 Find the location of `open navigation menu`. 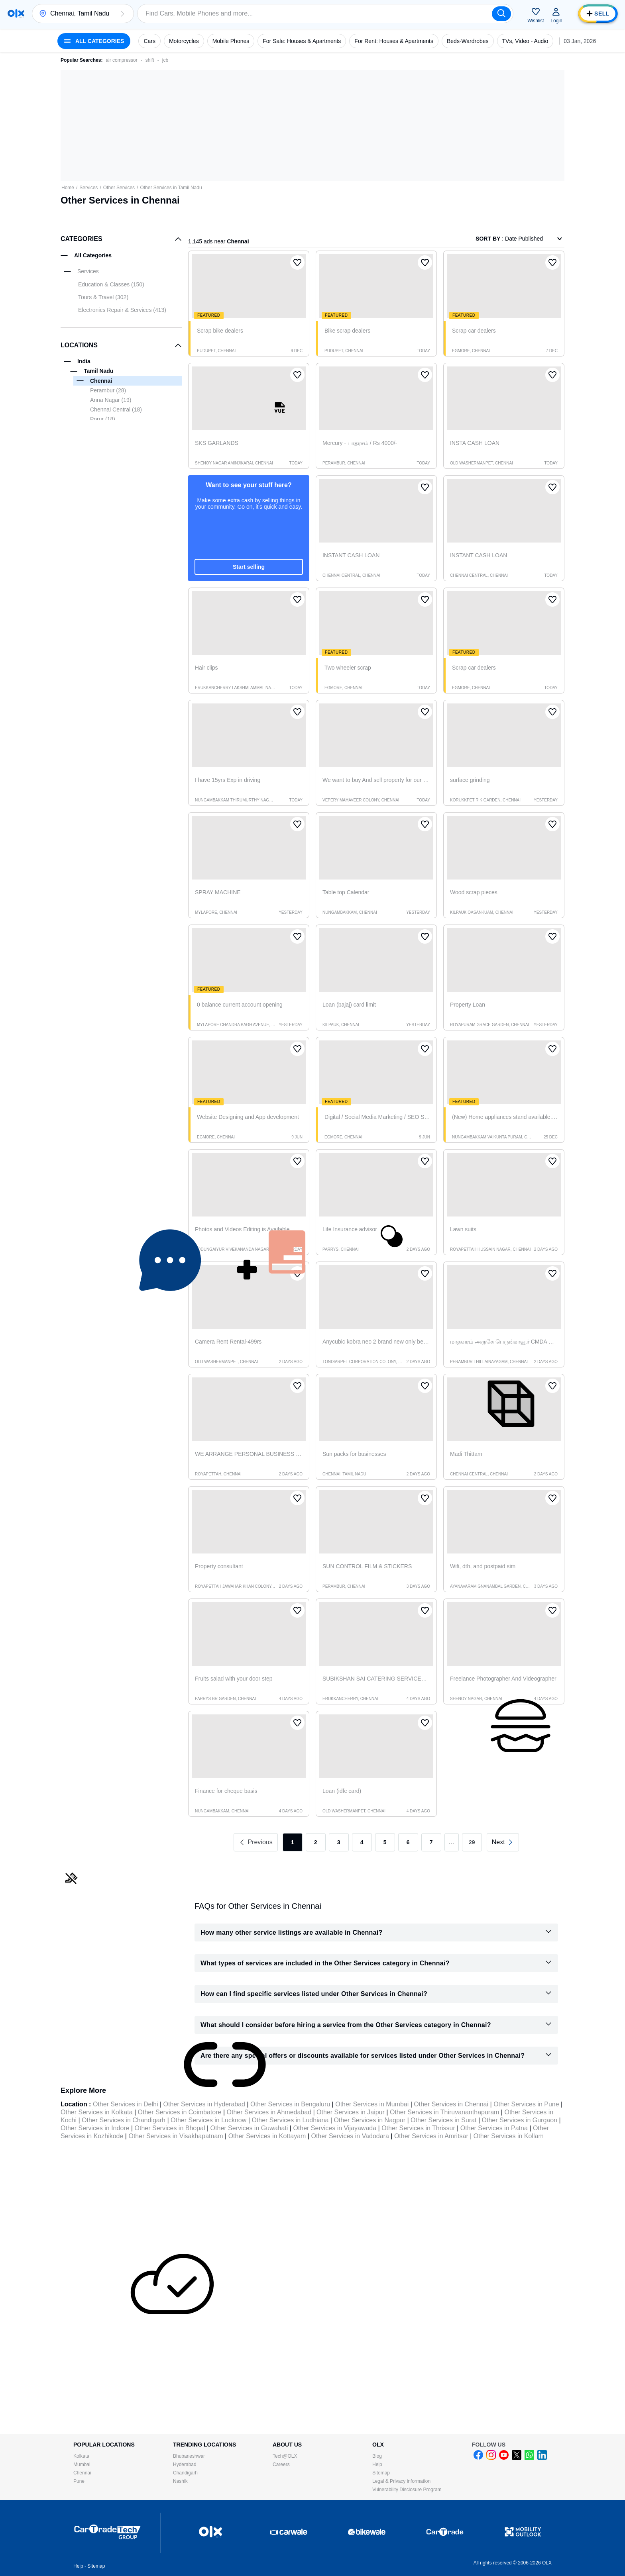

open navigation menu is located at coordinates (521, 1727).